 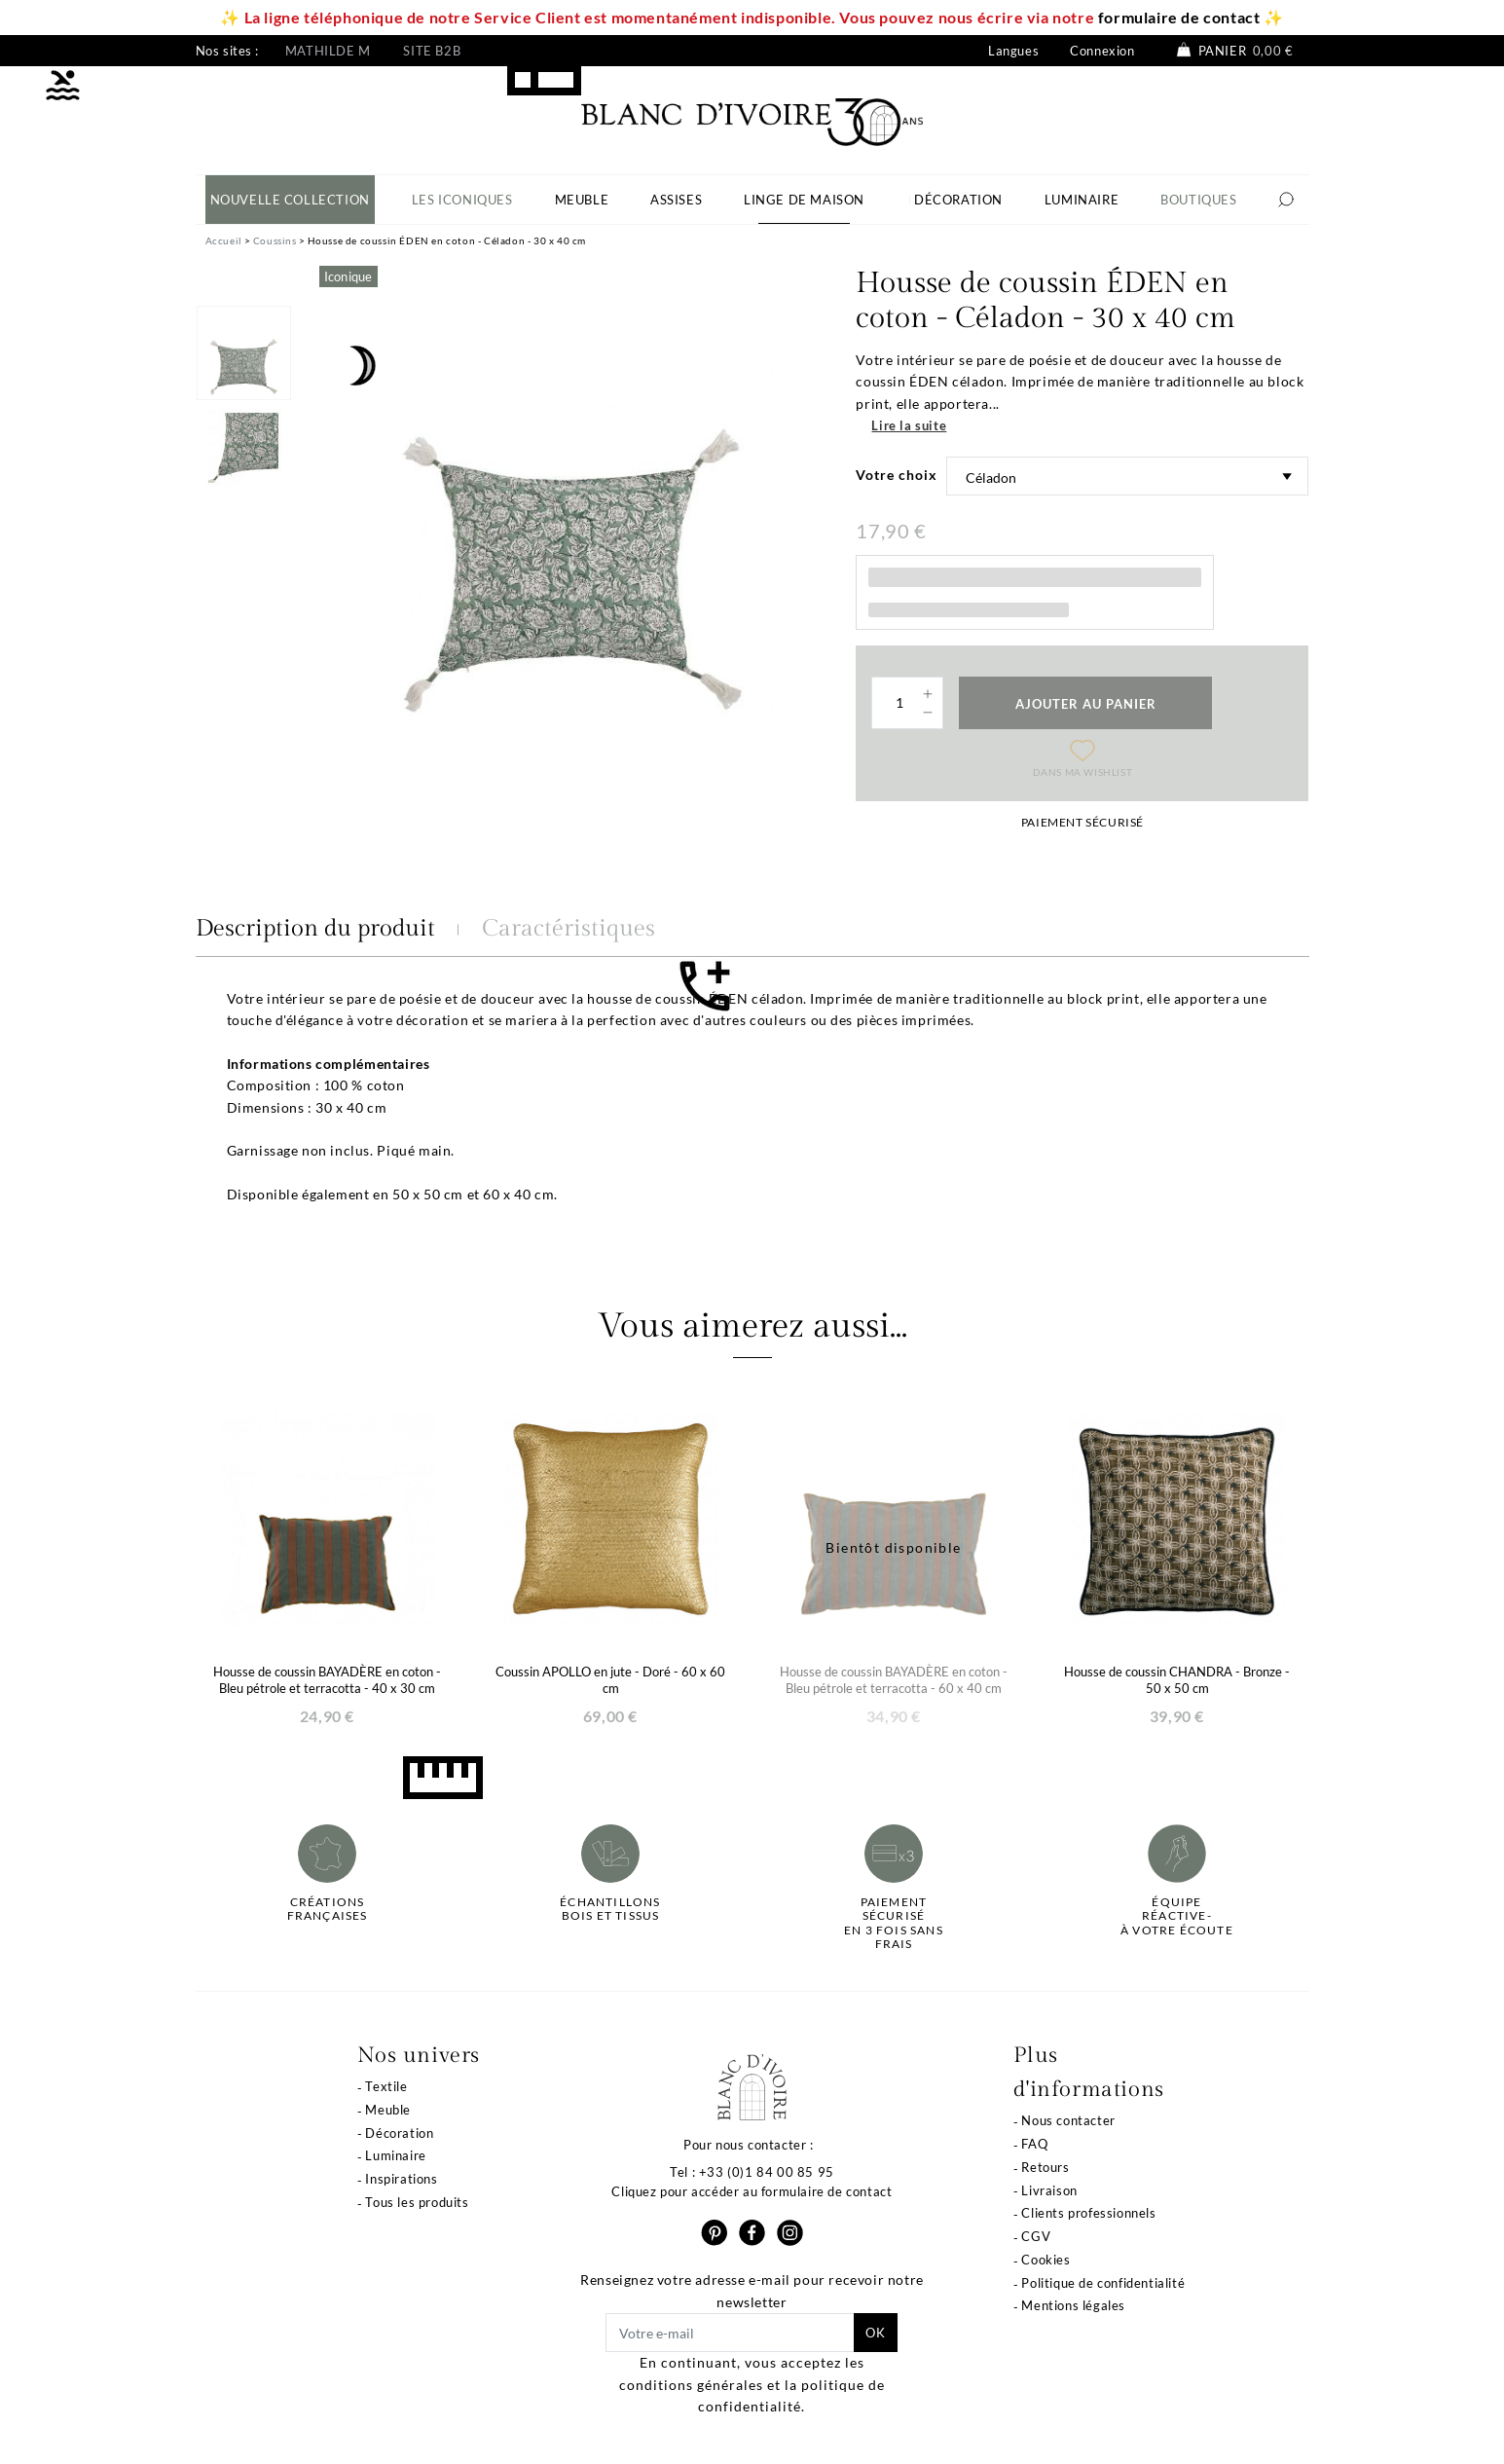 I want to click on view pool or swimming amenities, so click(x=62, y=85).